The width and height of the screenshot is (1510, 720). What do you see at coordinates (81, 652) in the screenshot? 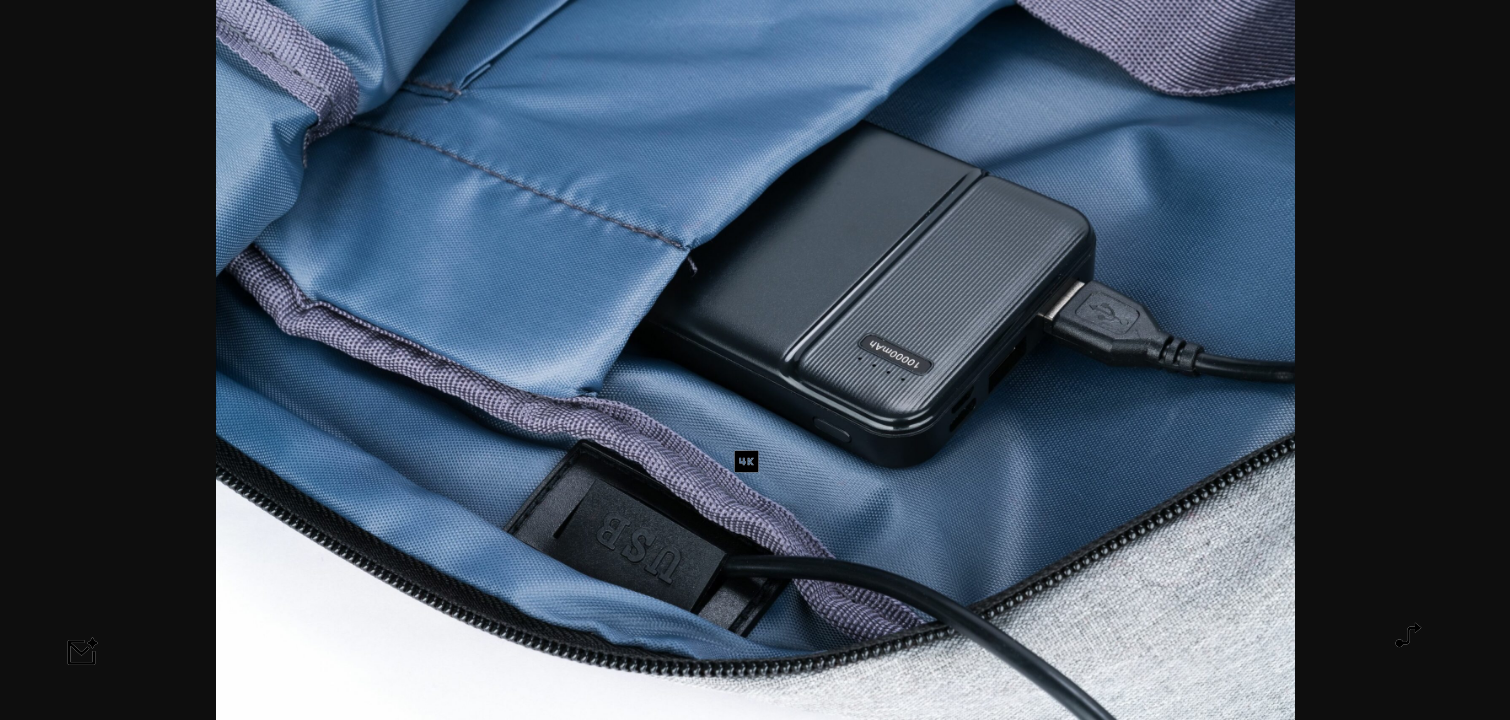
I see `access AI-powered email features` at bounding box center [81, 652].